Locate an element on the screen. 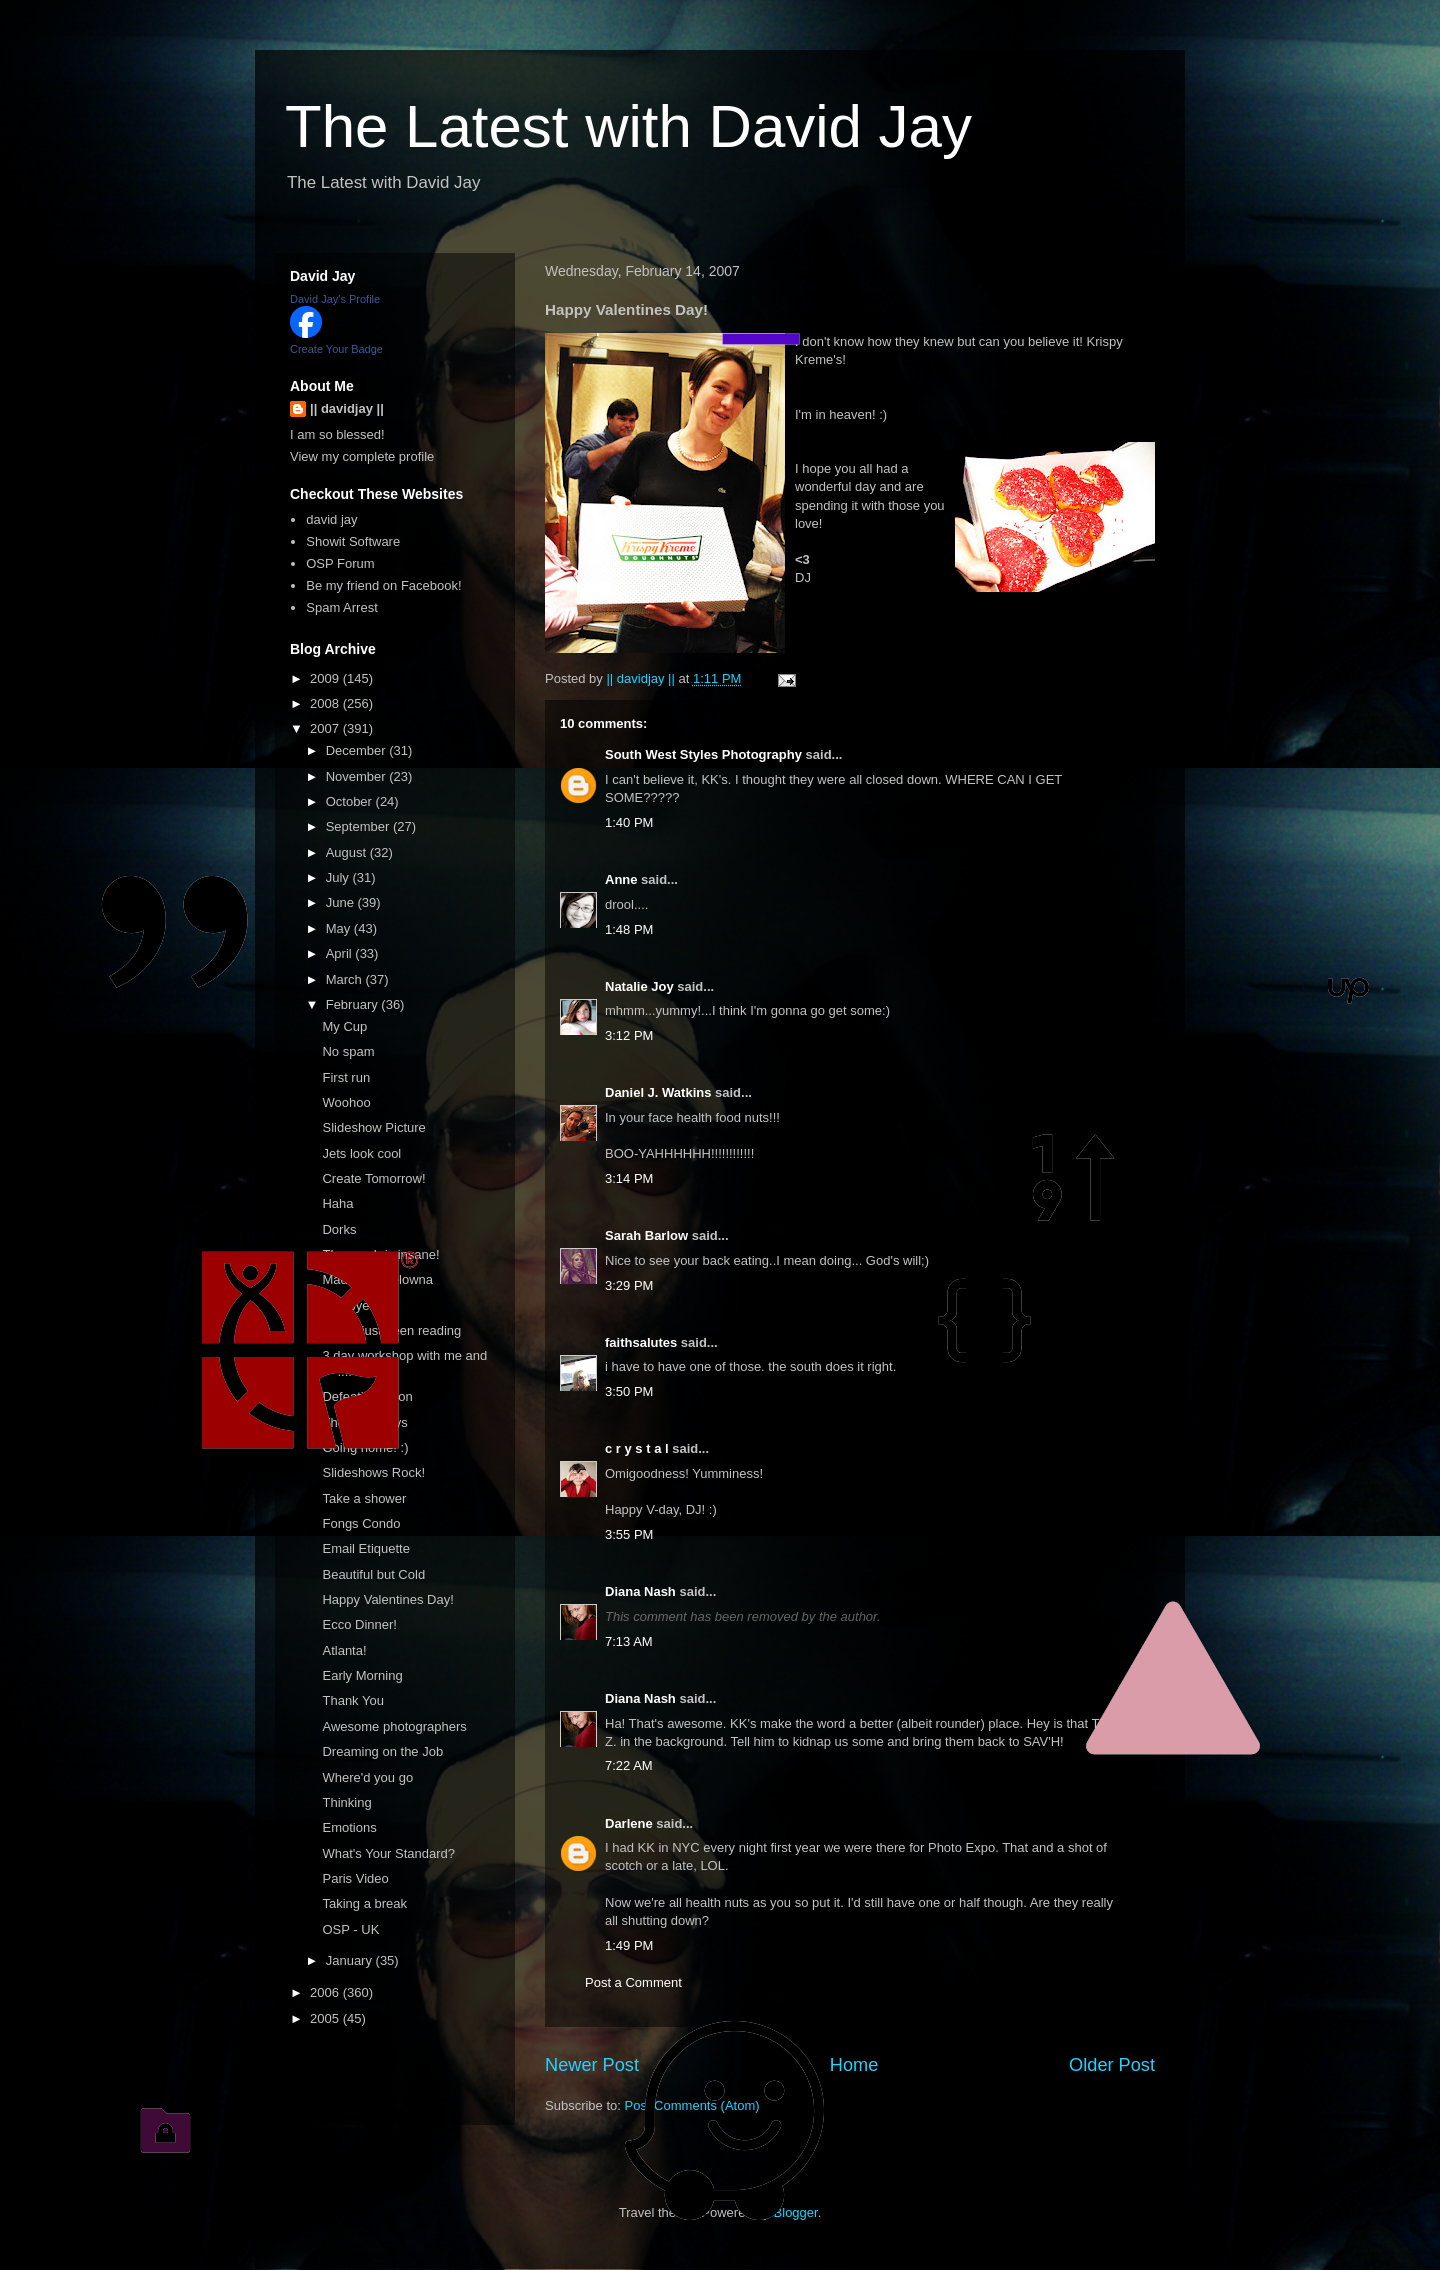 Image resolution: width=1440 pixels, height=2270 pixels. remove or subtract an item is located at coordinates (761, 339).